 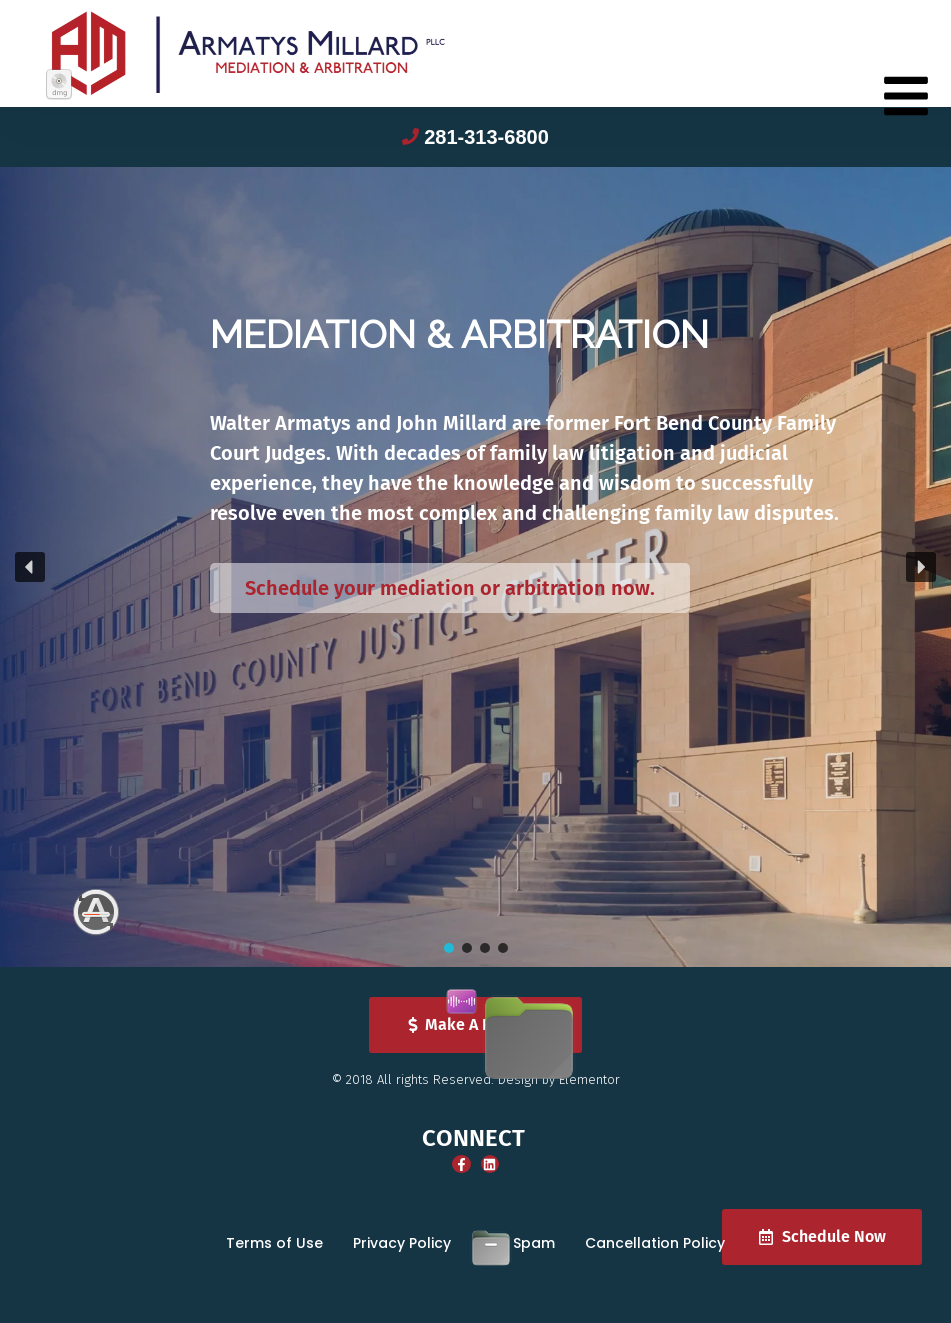 I want to click on open file manager application, so click(x=491, y=1248).